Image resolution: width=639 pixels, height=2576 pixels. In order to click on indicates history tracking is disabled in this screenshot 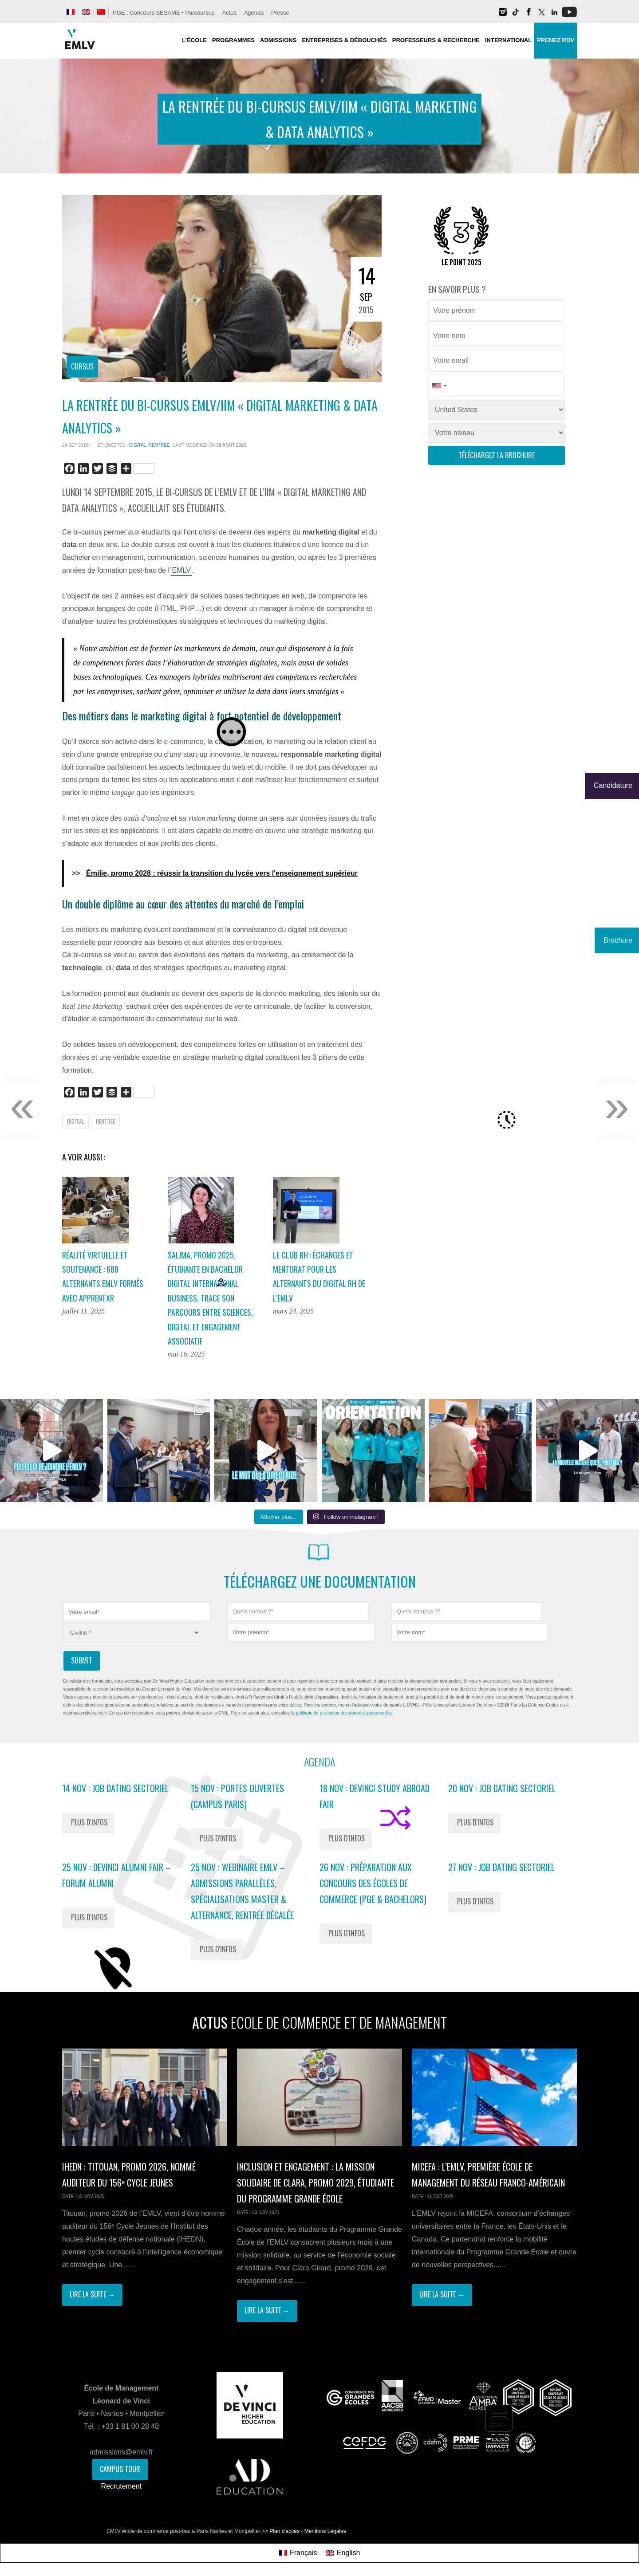, I will do `click(506, 1120)`.